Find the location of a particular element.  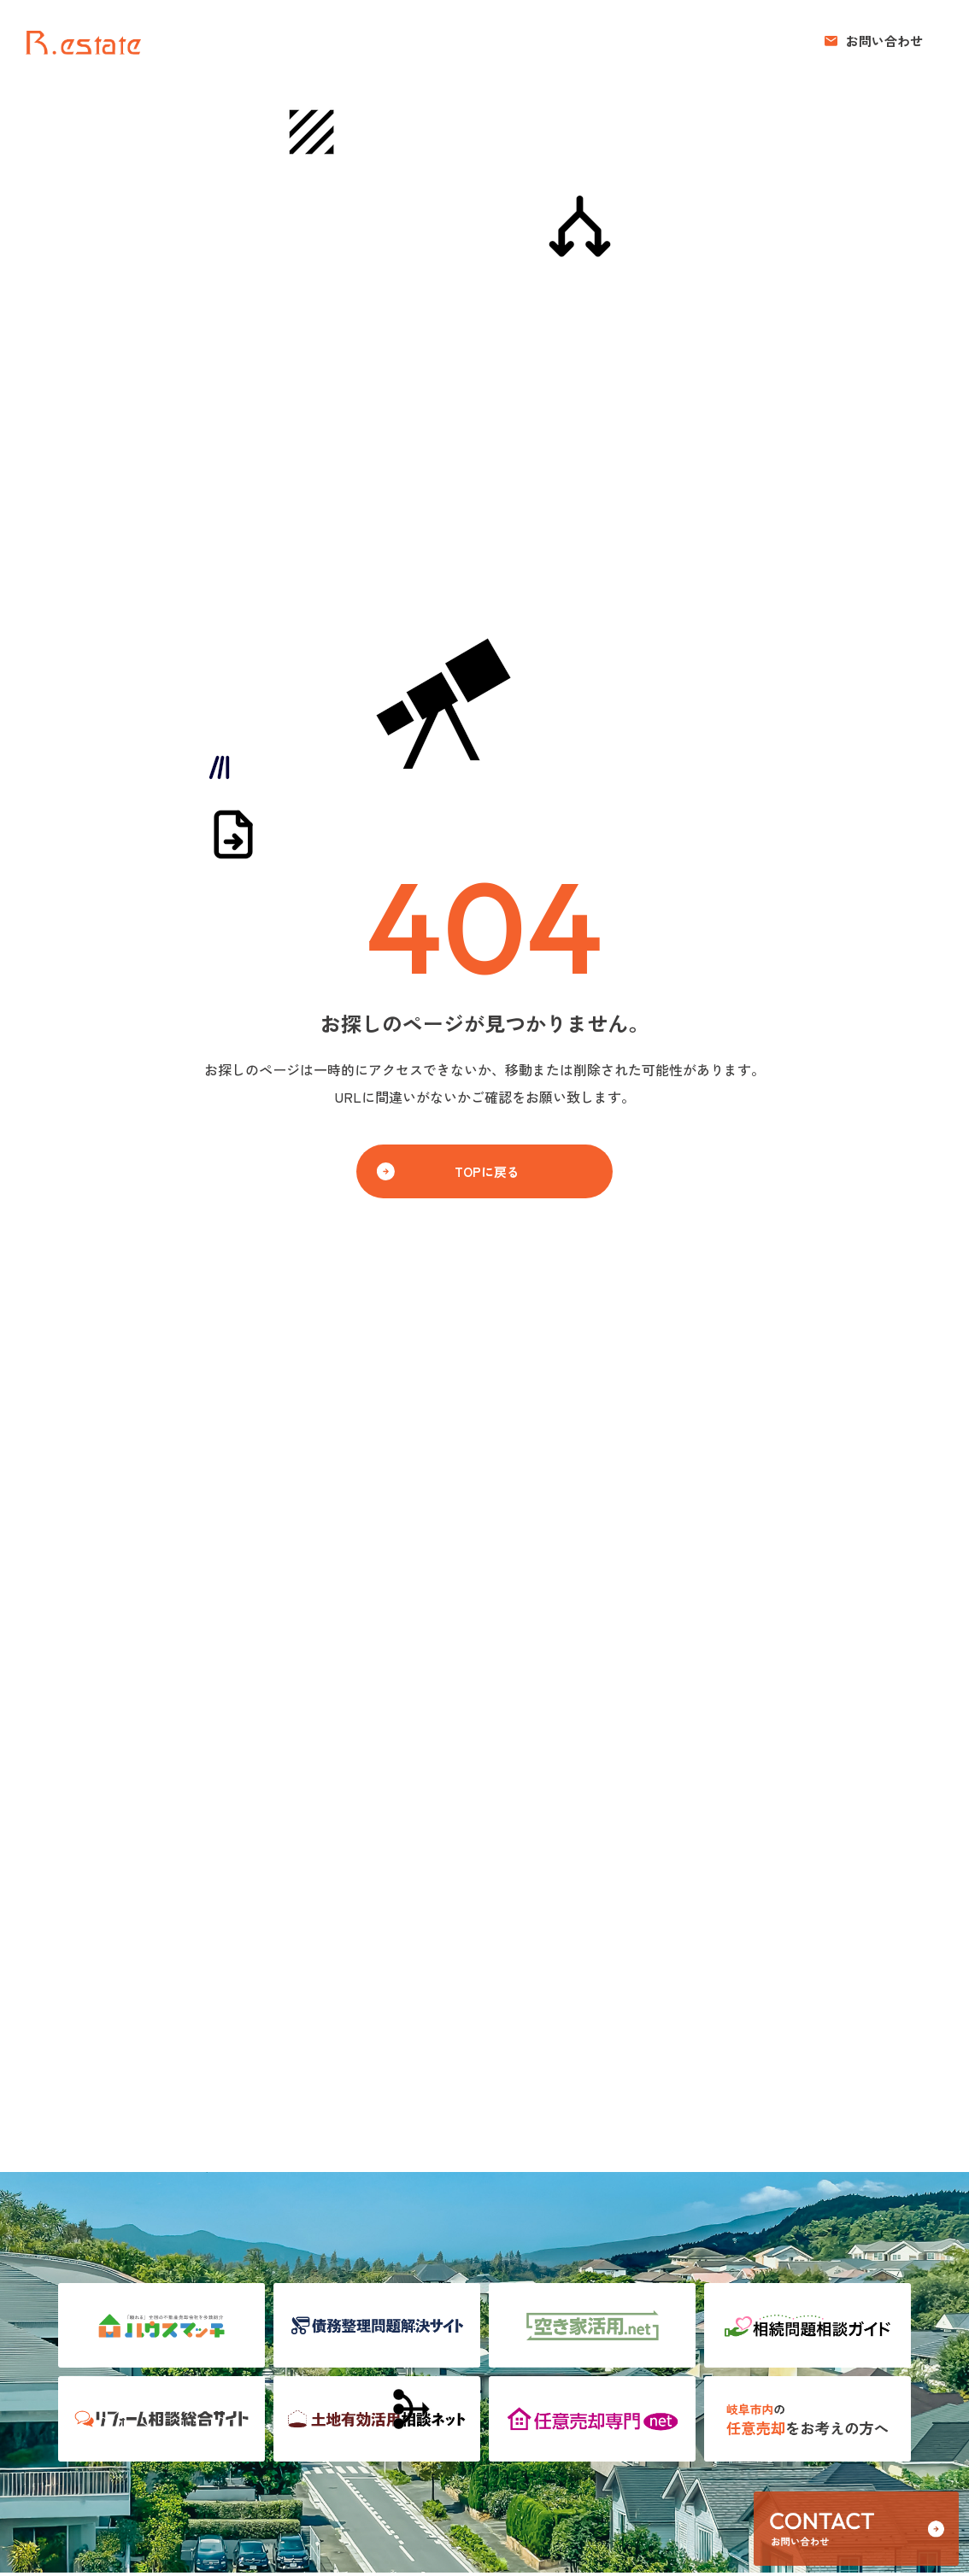

apply texture or pattern overlay is located at coordinates (311, 132).